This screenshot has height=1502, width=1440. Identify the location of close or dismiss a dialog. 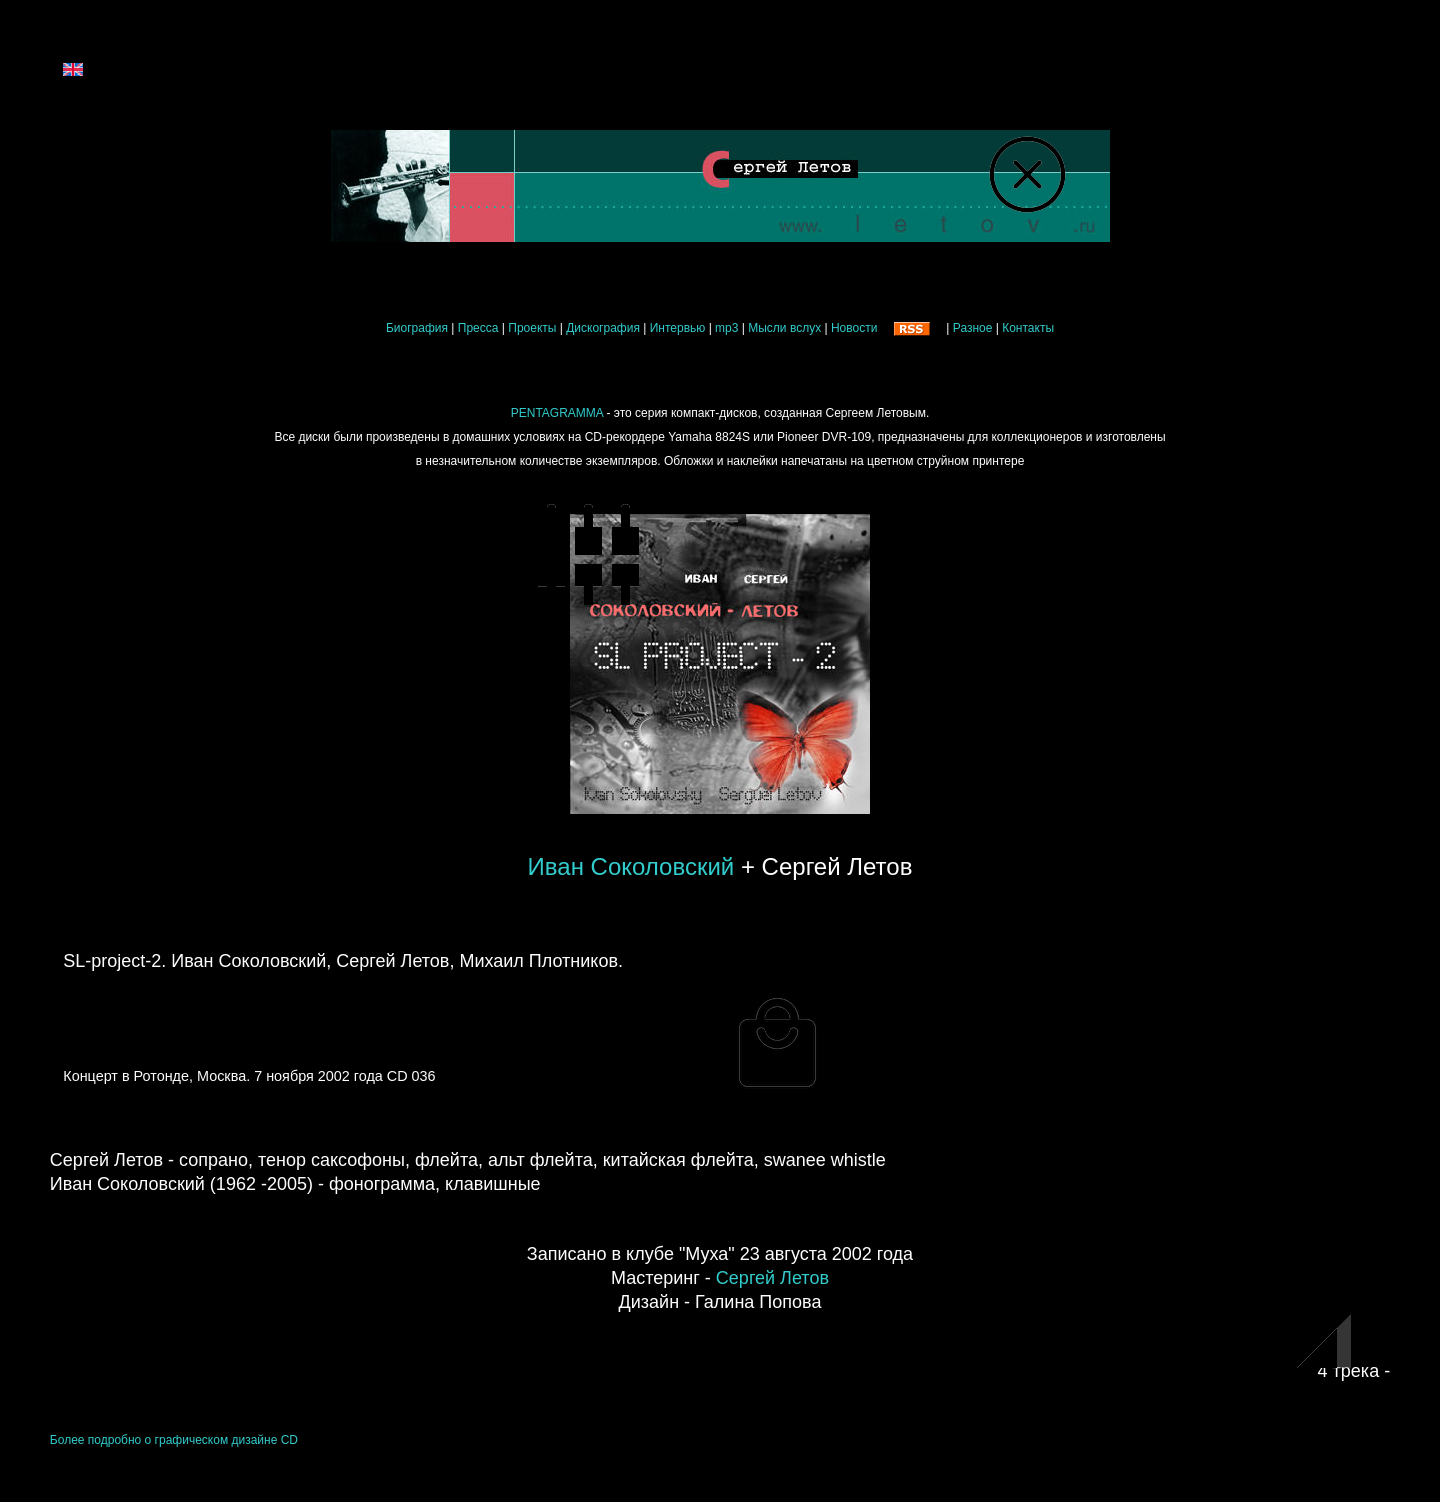
(1027, 174).